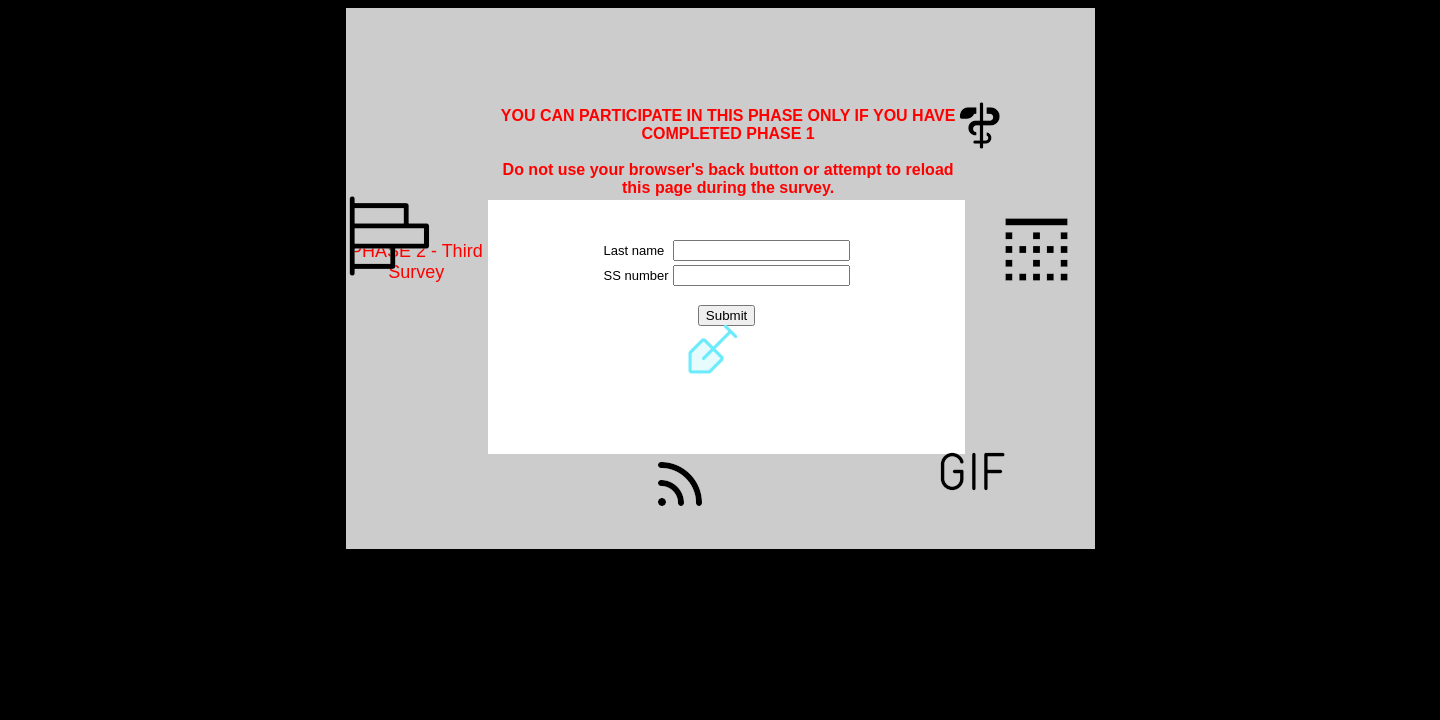 This screenshot has height=720, width=1440. Describe the element at coordinates (971, 471) in the screenshot. I see `insert a gif into your message` at that location.